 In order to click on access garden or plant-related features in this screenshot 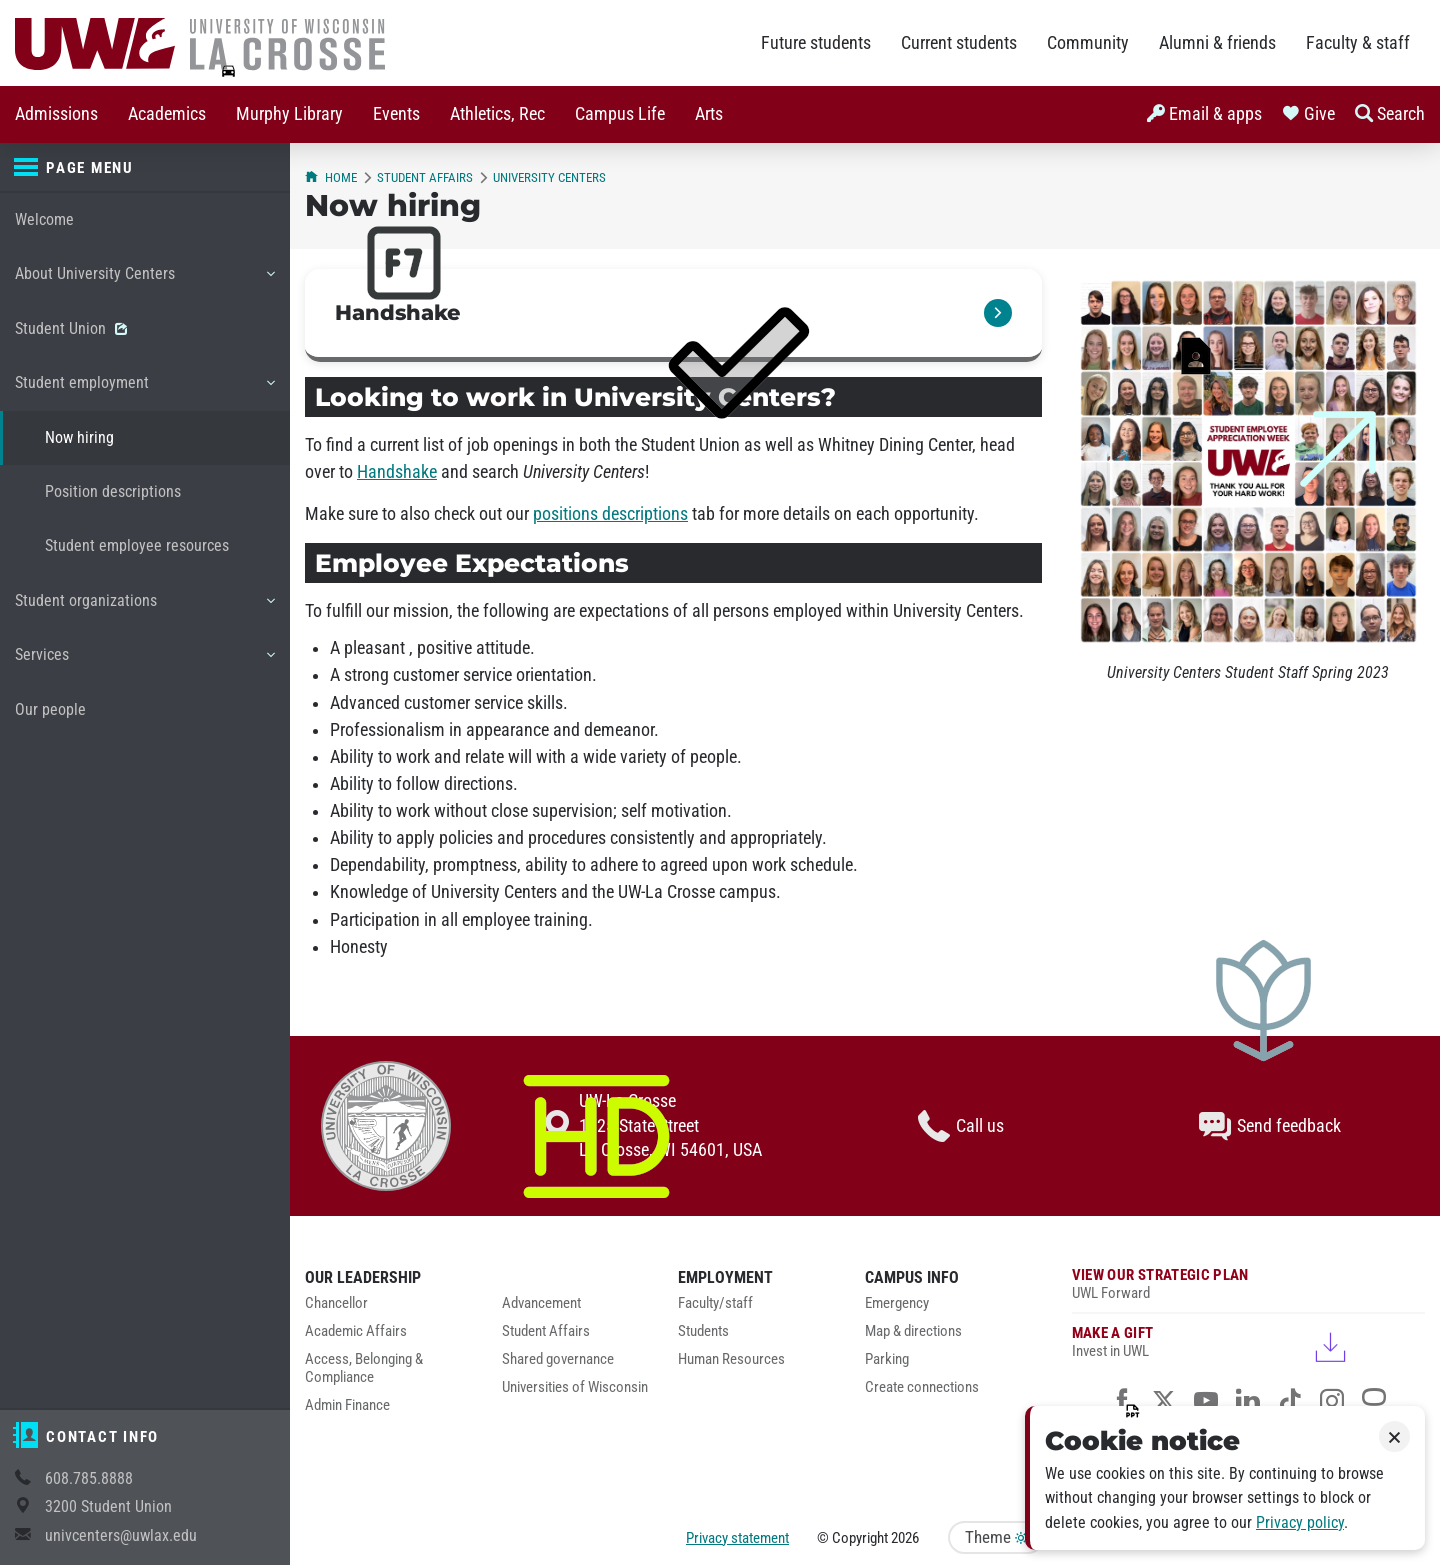, I will do `click(1263, 1000)`.